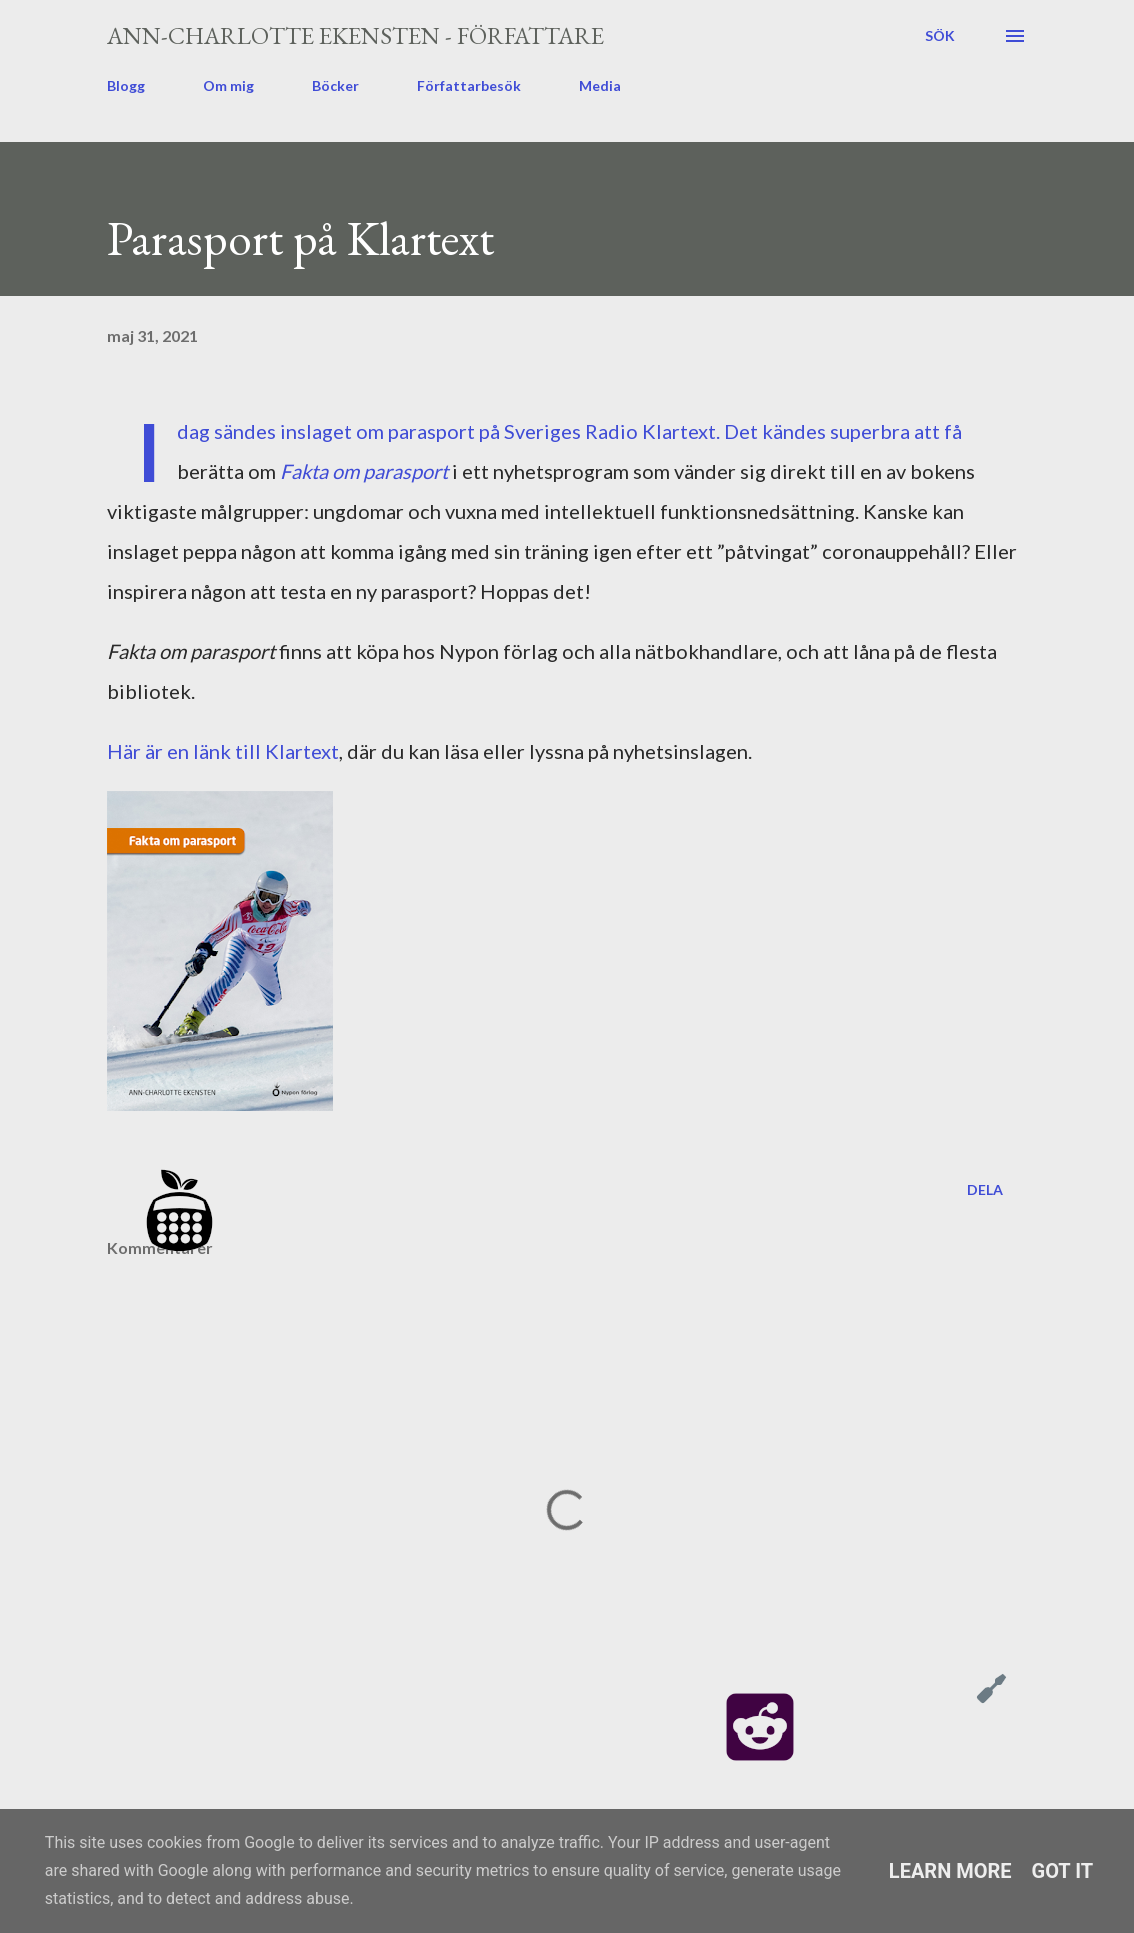  Describe the element at coordinates (760, 1727) in the screenshot. I see `open Reddit app` at that location.